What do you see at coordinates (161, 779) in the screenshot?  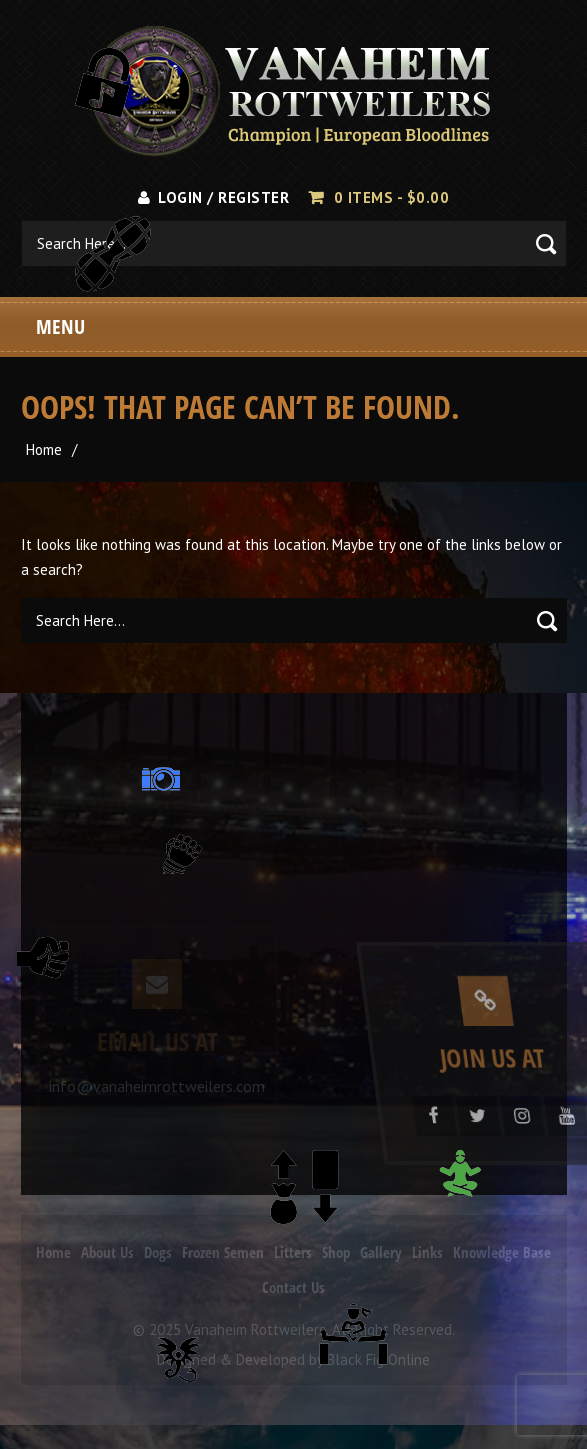 I see `take a photo` at bounding box center [161, 779].